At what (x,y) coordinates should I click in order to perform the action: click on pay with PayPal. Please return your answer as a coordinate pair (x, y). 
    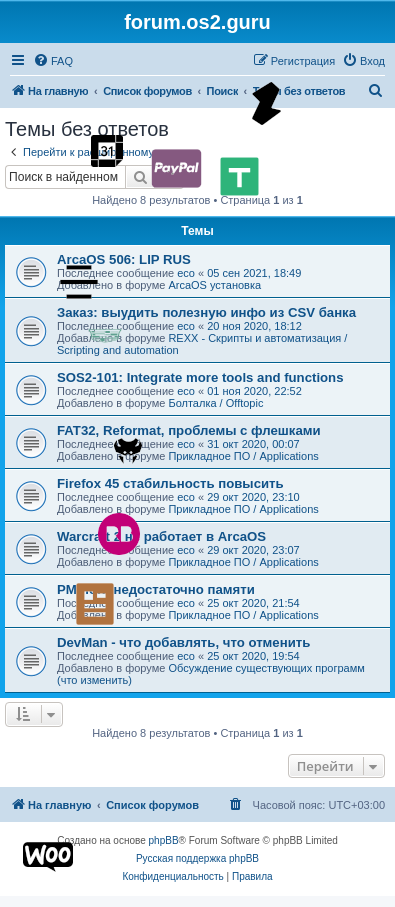
    Looking at the image, I should click on (176, 168).